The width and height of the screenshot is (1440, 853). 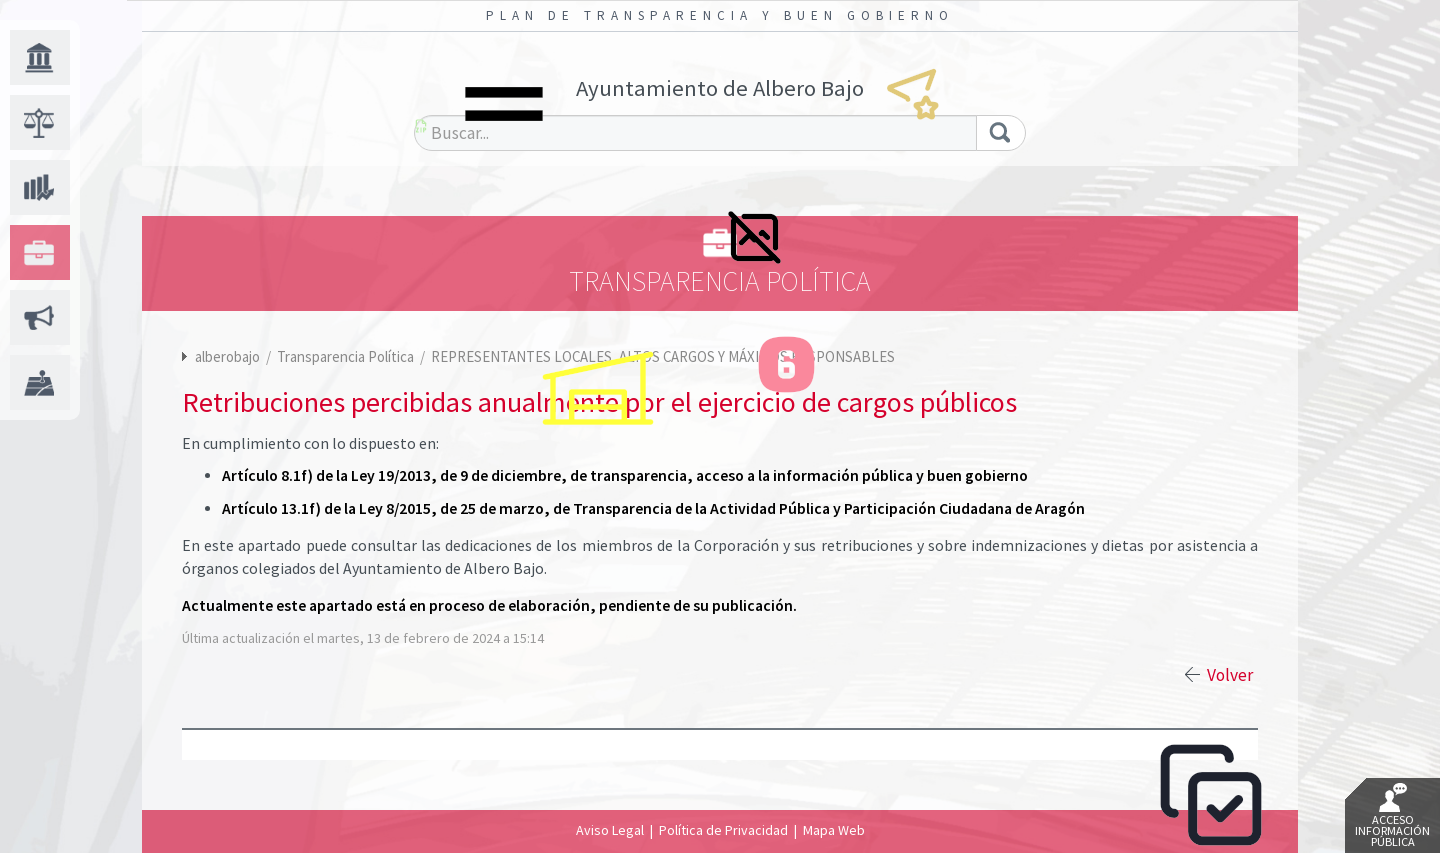 What do you see at coordinates (598, 392) in the screenshot?
I see `access warehouse or storage inventory` at bounding box center [598, 392].